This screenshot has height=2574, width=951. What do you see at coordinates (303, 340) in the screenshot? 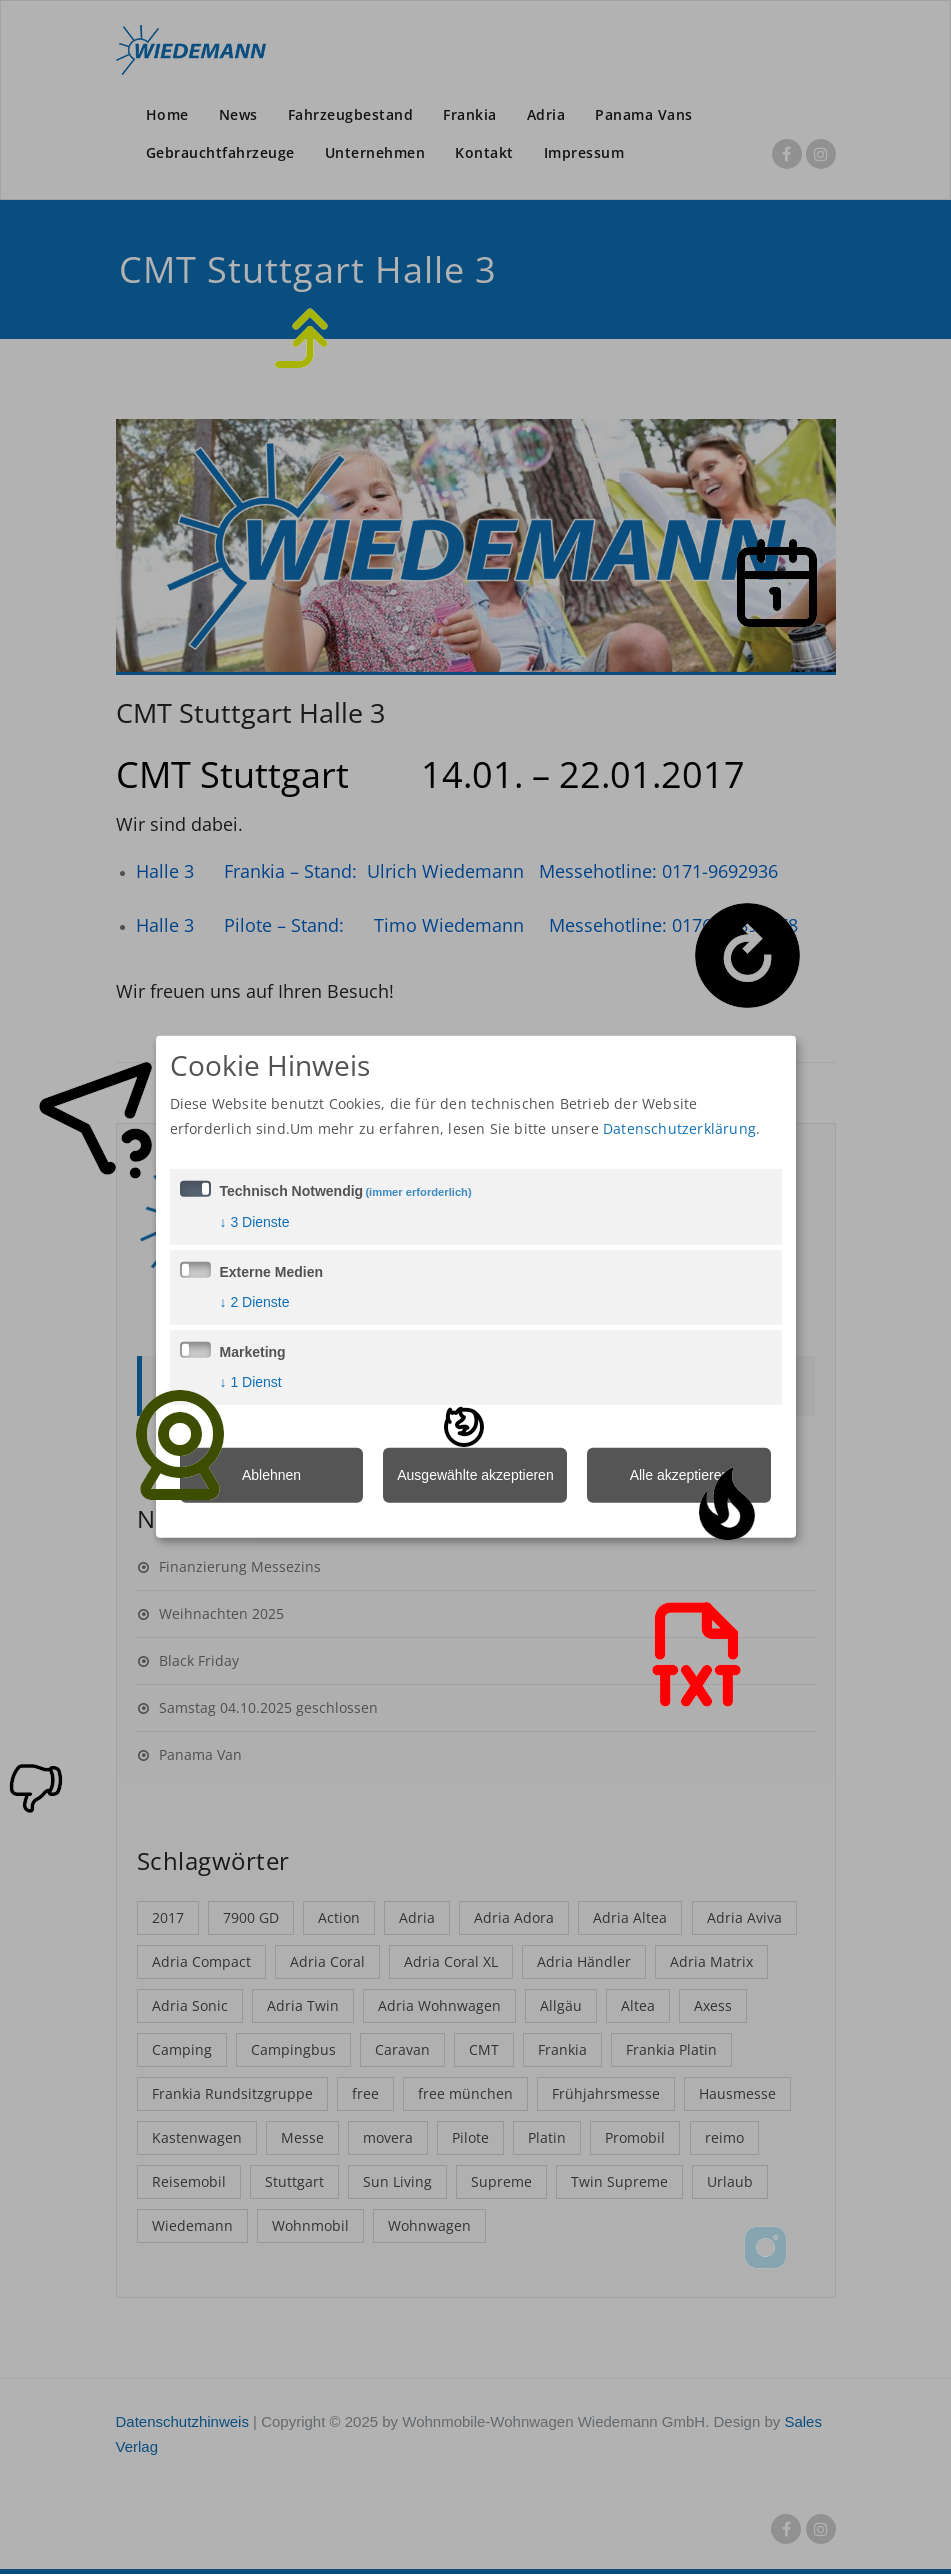
I see `move item to top of list` at bounding box center [303, 340].